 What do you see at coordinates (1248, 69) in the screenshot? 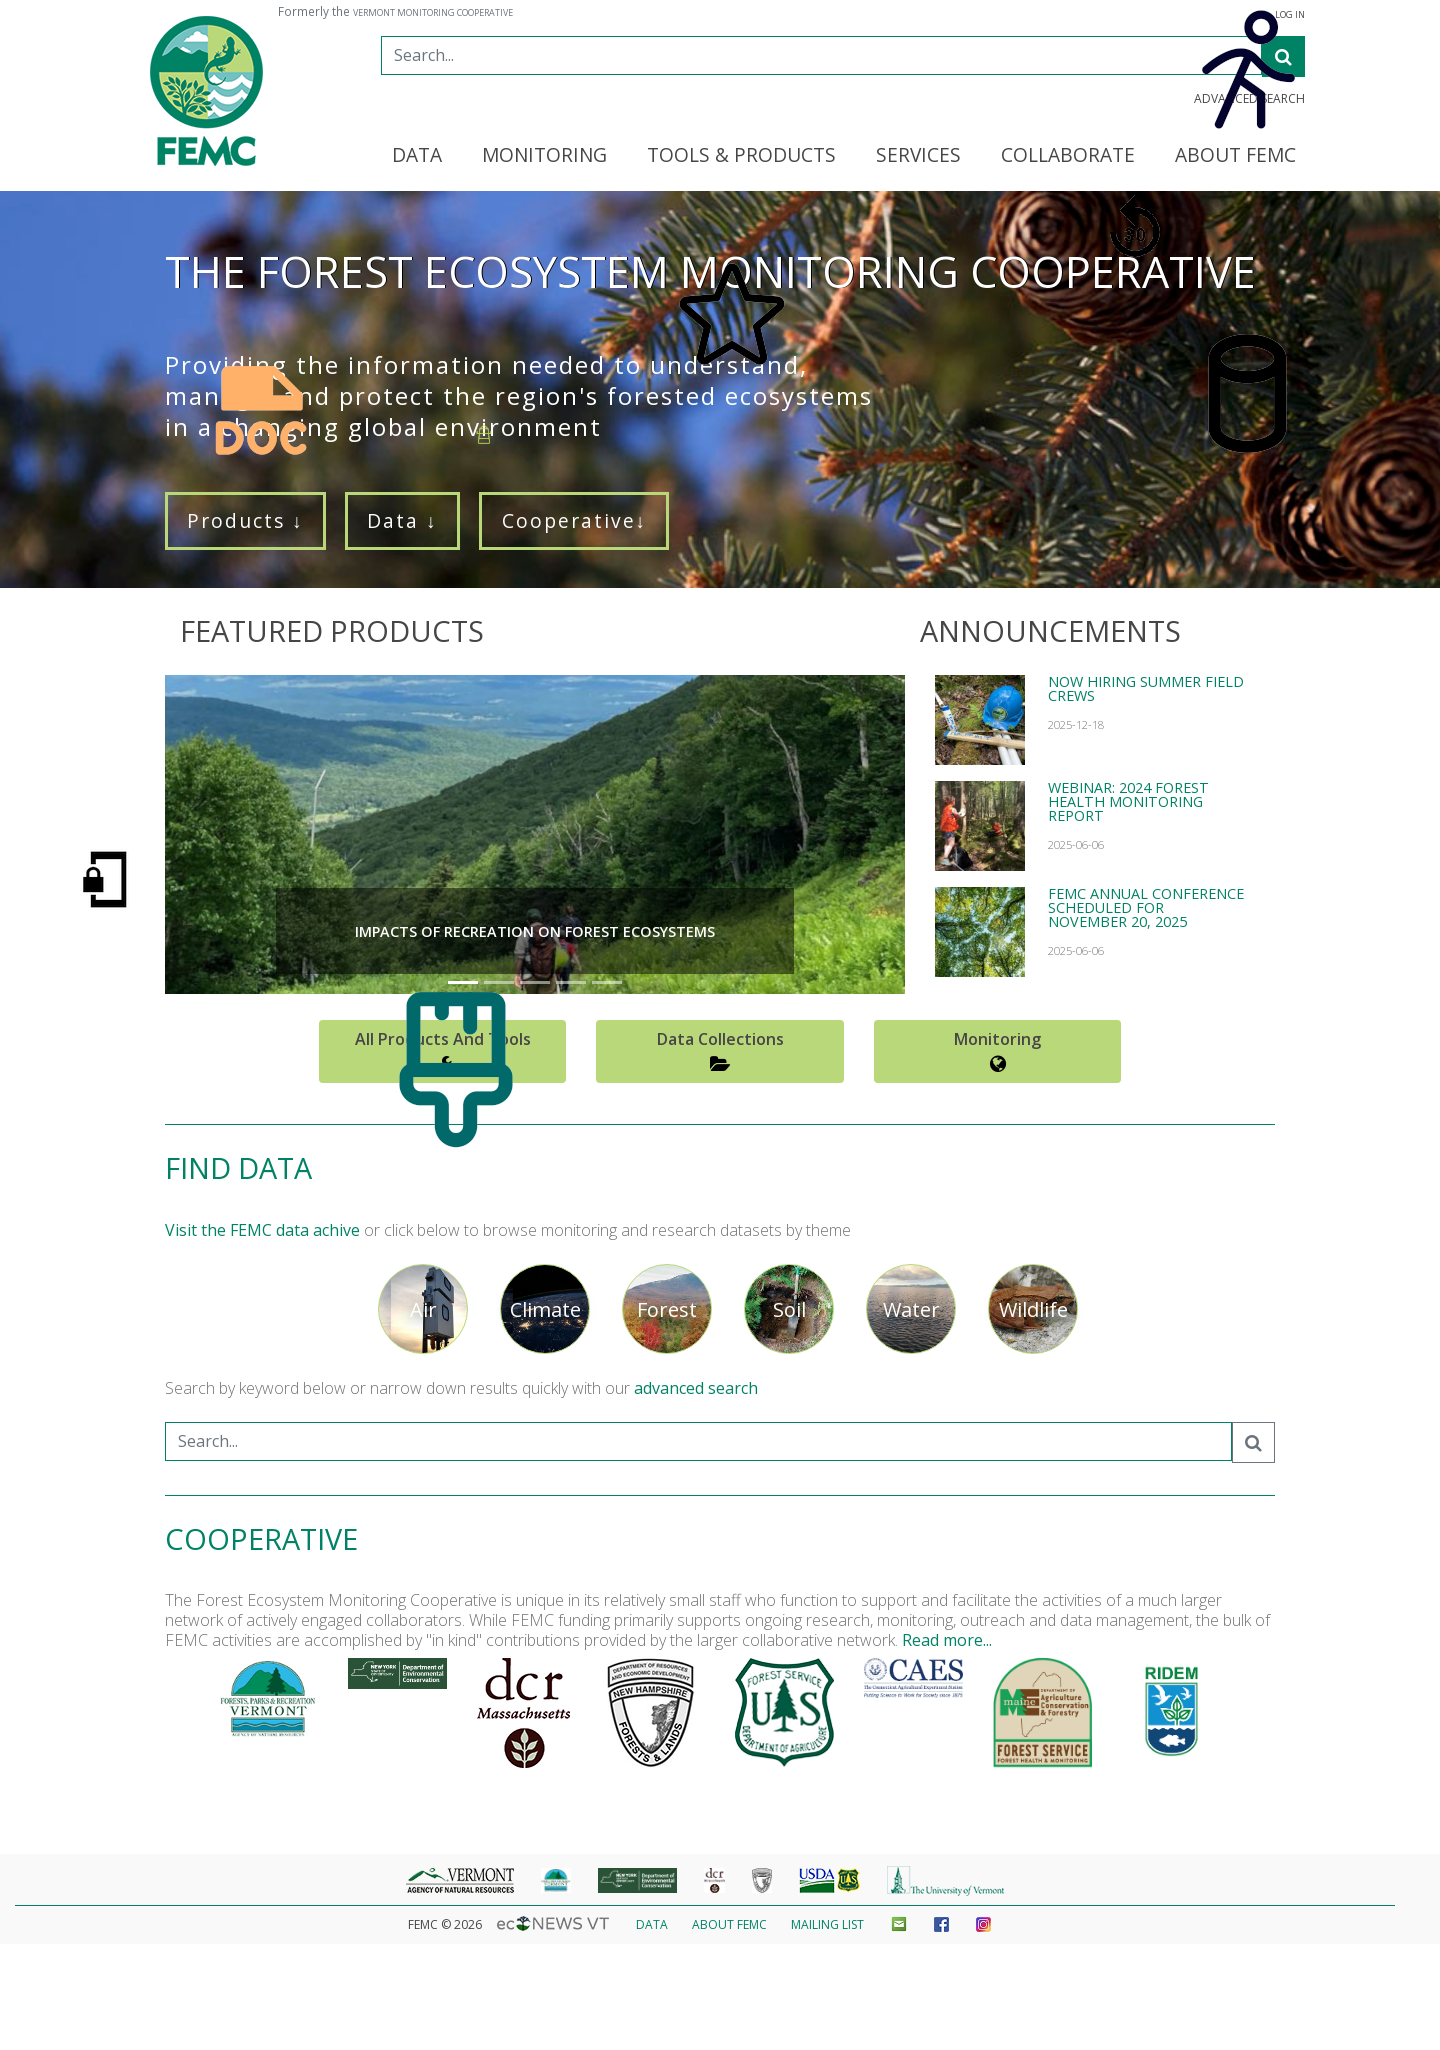
I see `indicates walking directions or pedestrian mode` at bounding box center [1248, 69].